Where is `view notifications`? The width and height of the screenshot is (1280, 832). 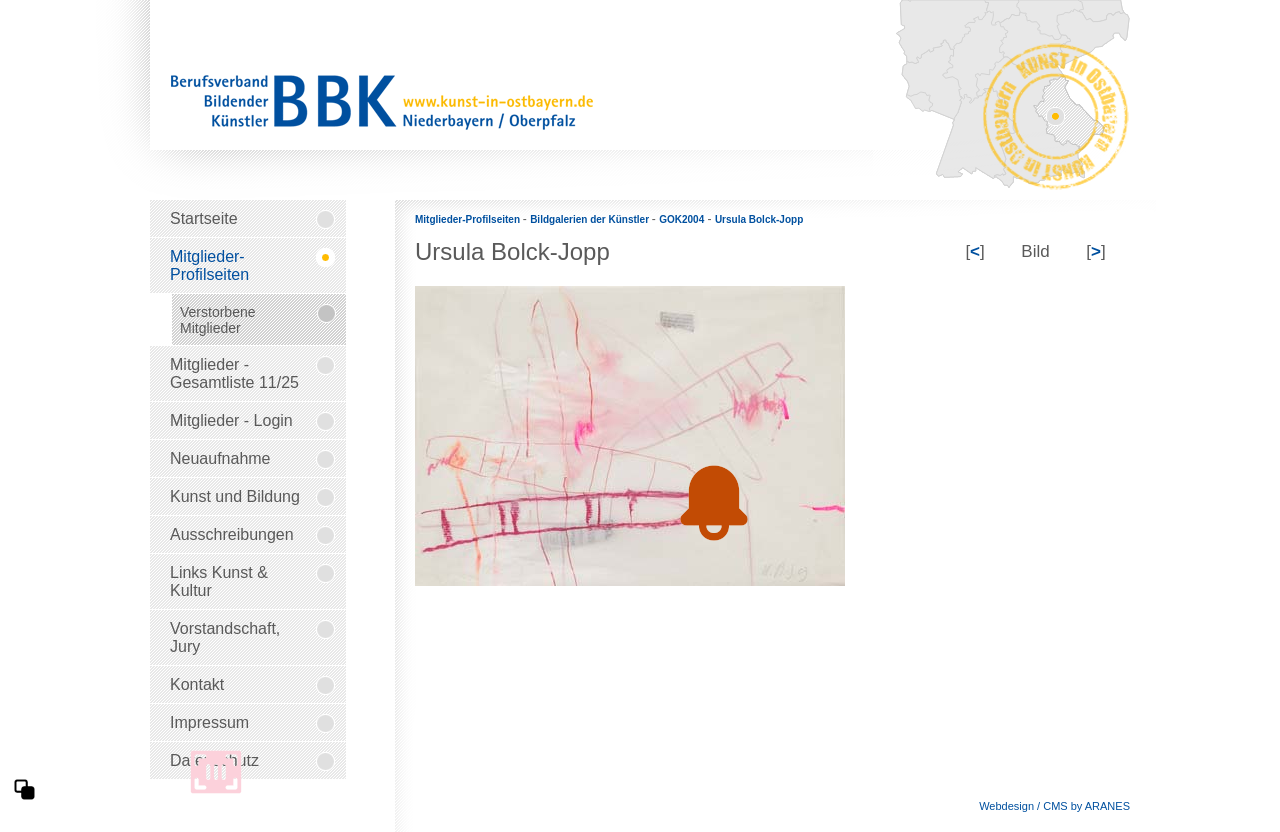 view notifications is located at coordinates (714, 503).